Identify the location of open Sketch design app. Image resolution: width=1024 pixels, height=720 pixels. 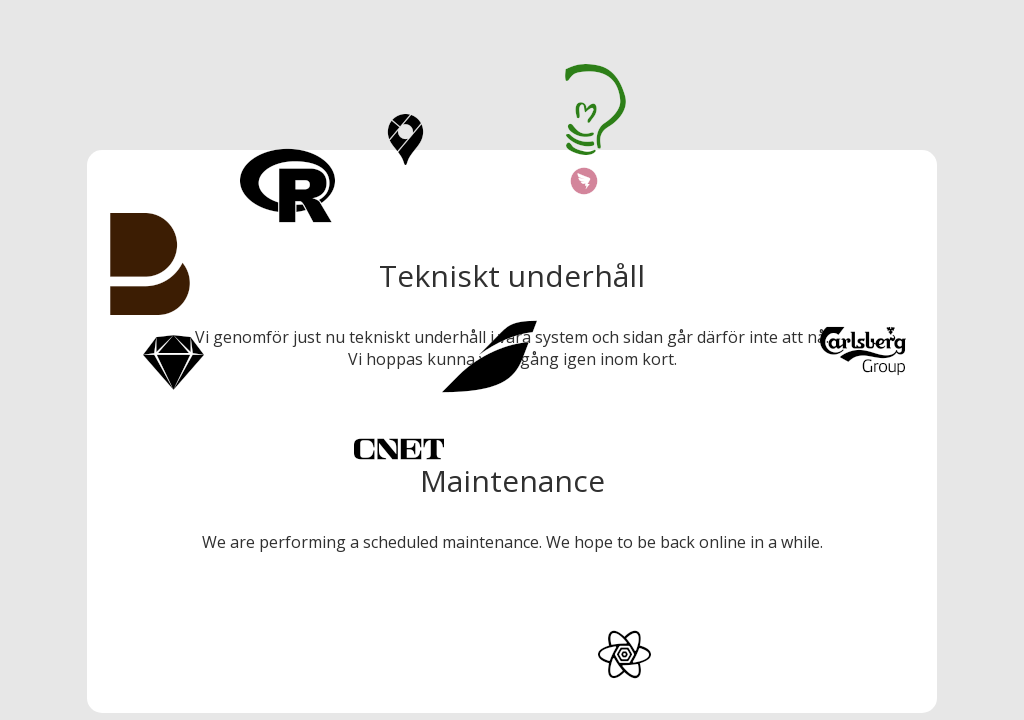
(173, 362).